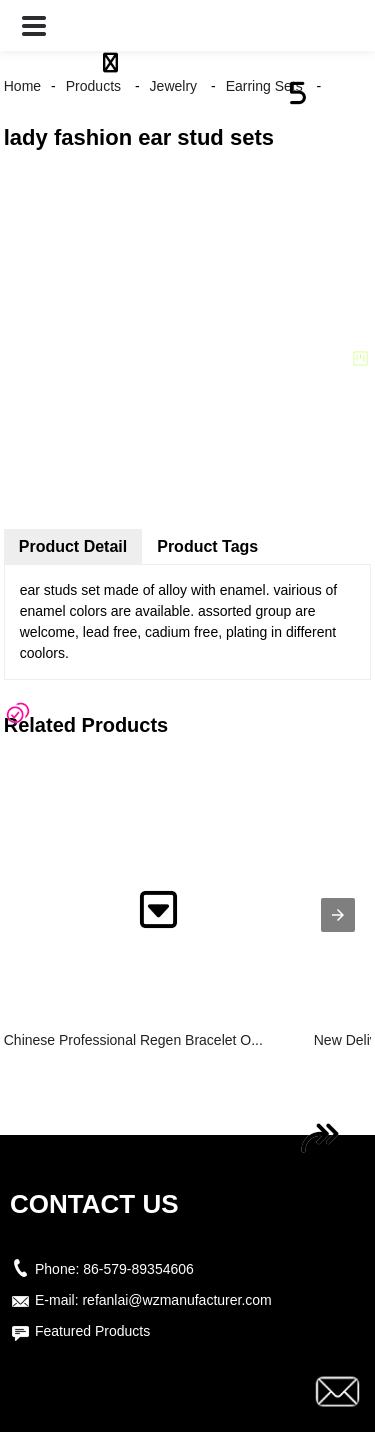  What do you see at coordinates (18, 712) in the screenshot?
I see `view code coverage status` at bounding box center [18, 712].